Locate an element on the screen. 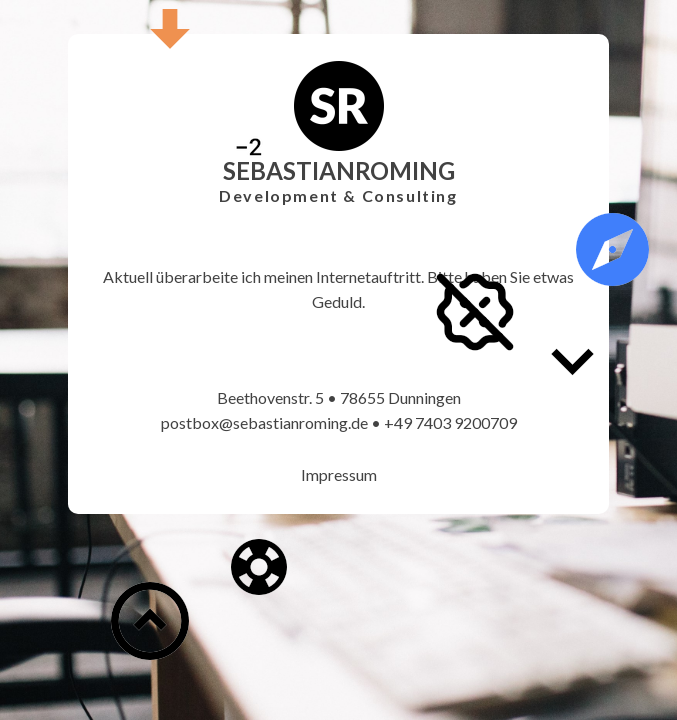  access help or support is located at coordinates (259, 567).